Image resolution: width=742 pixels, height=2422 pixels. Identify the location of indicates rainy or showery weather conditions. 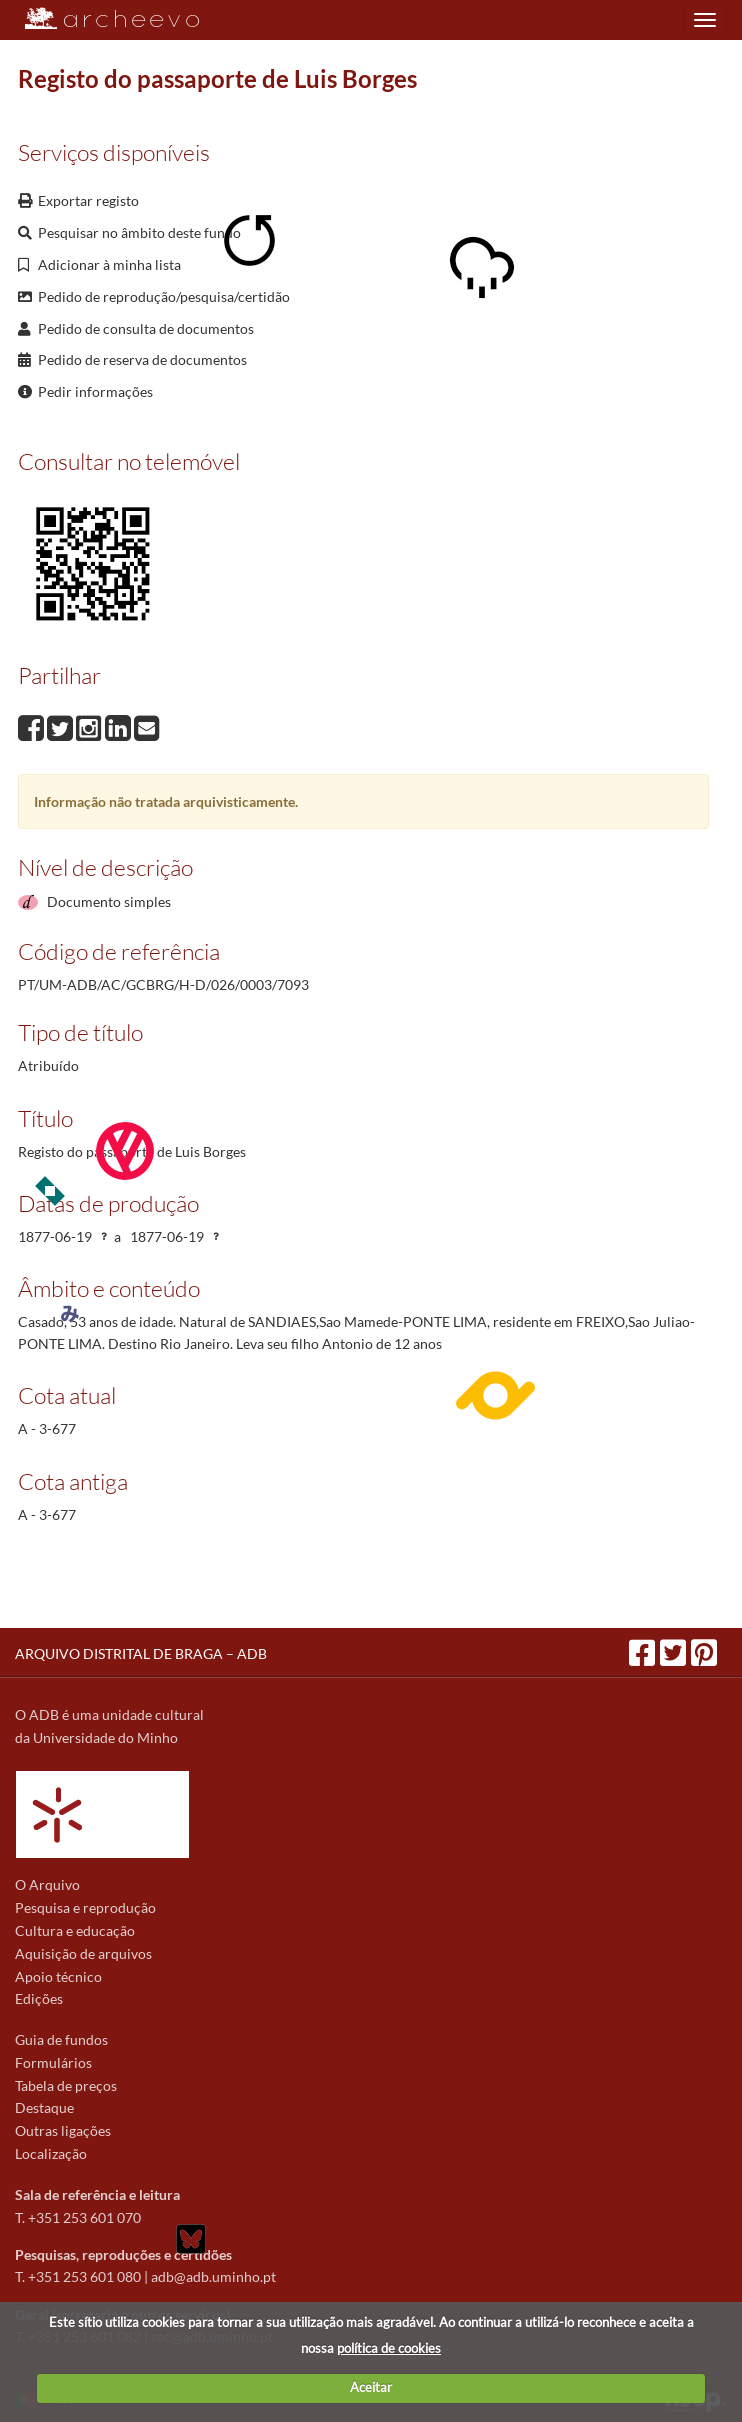
(482, 266).